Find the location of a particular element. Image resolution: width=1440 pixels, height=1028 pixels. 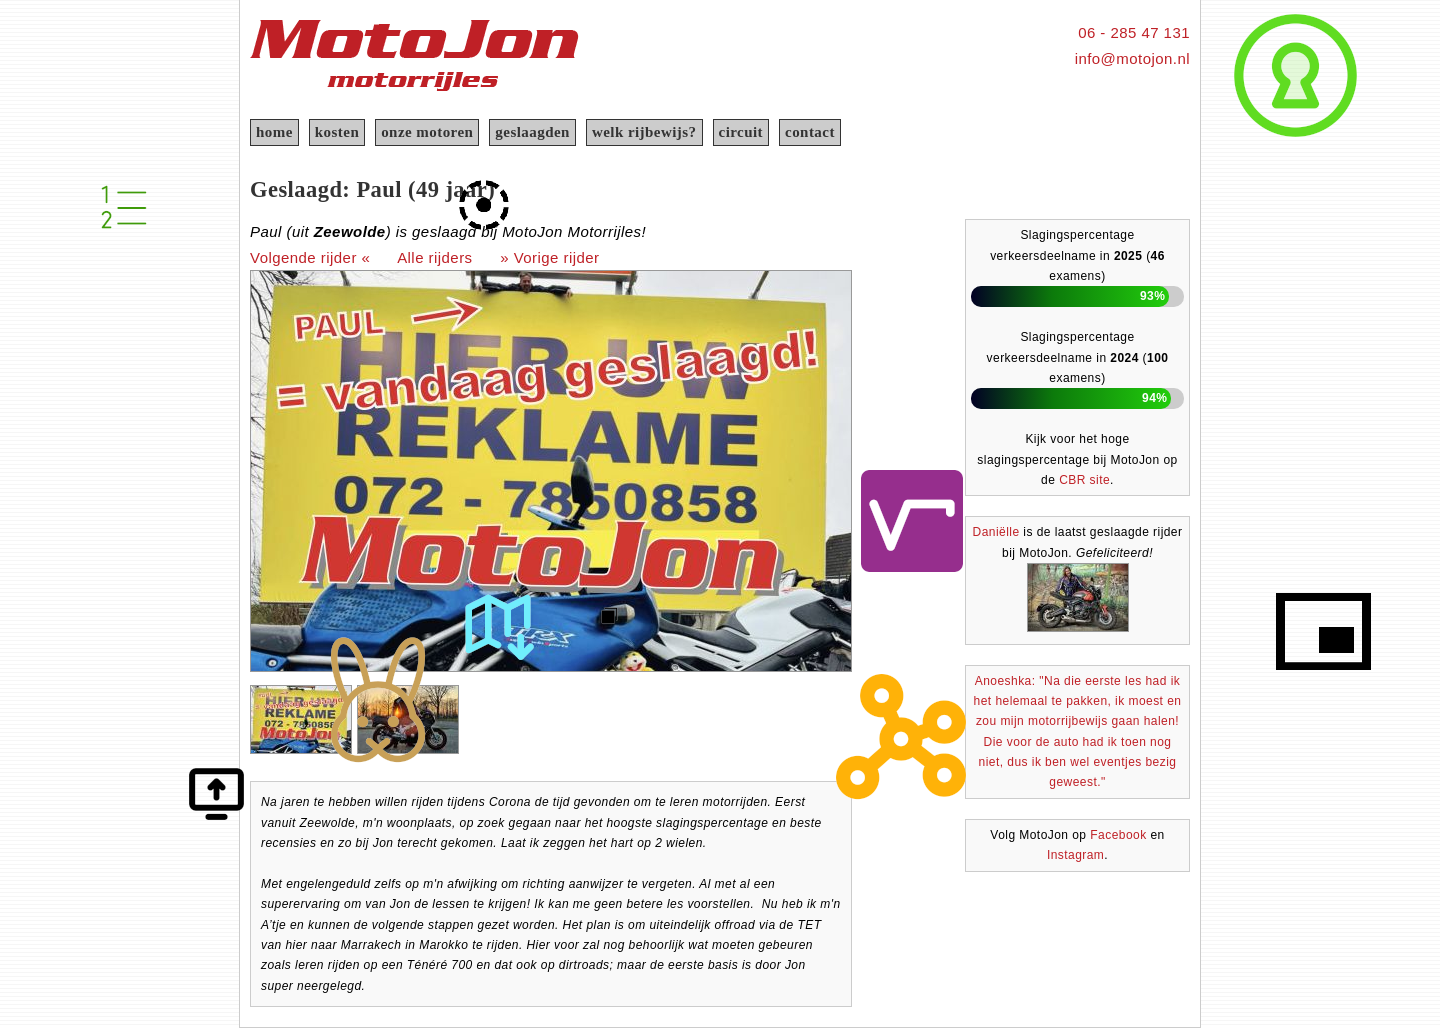

insert square root symbol is located at coordinates (912, 521).